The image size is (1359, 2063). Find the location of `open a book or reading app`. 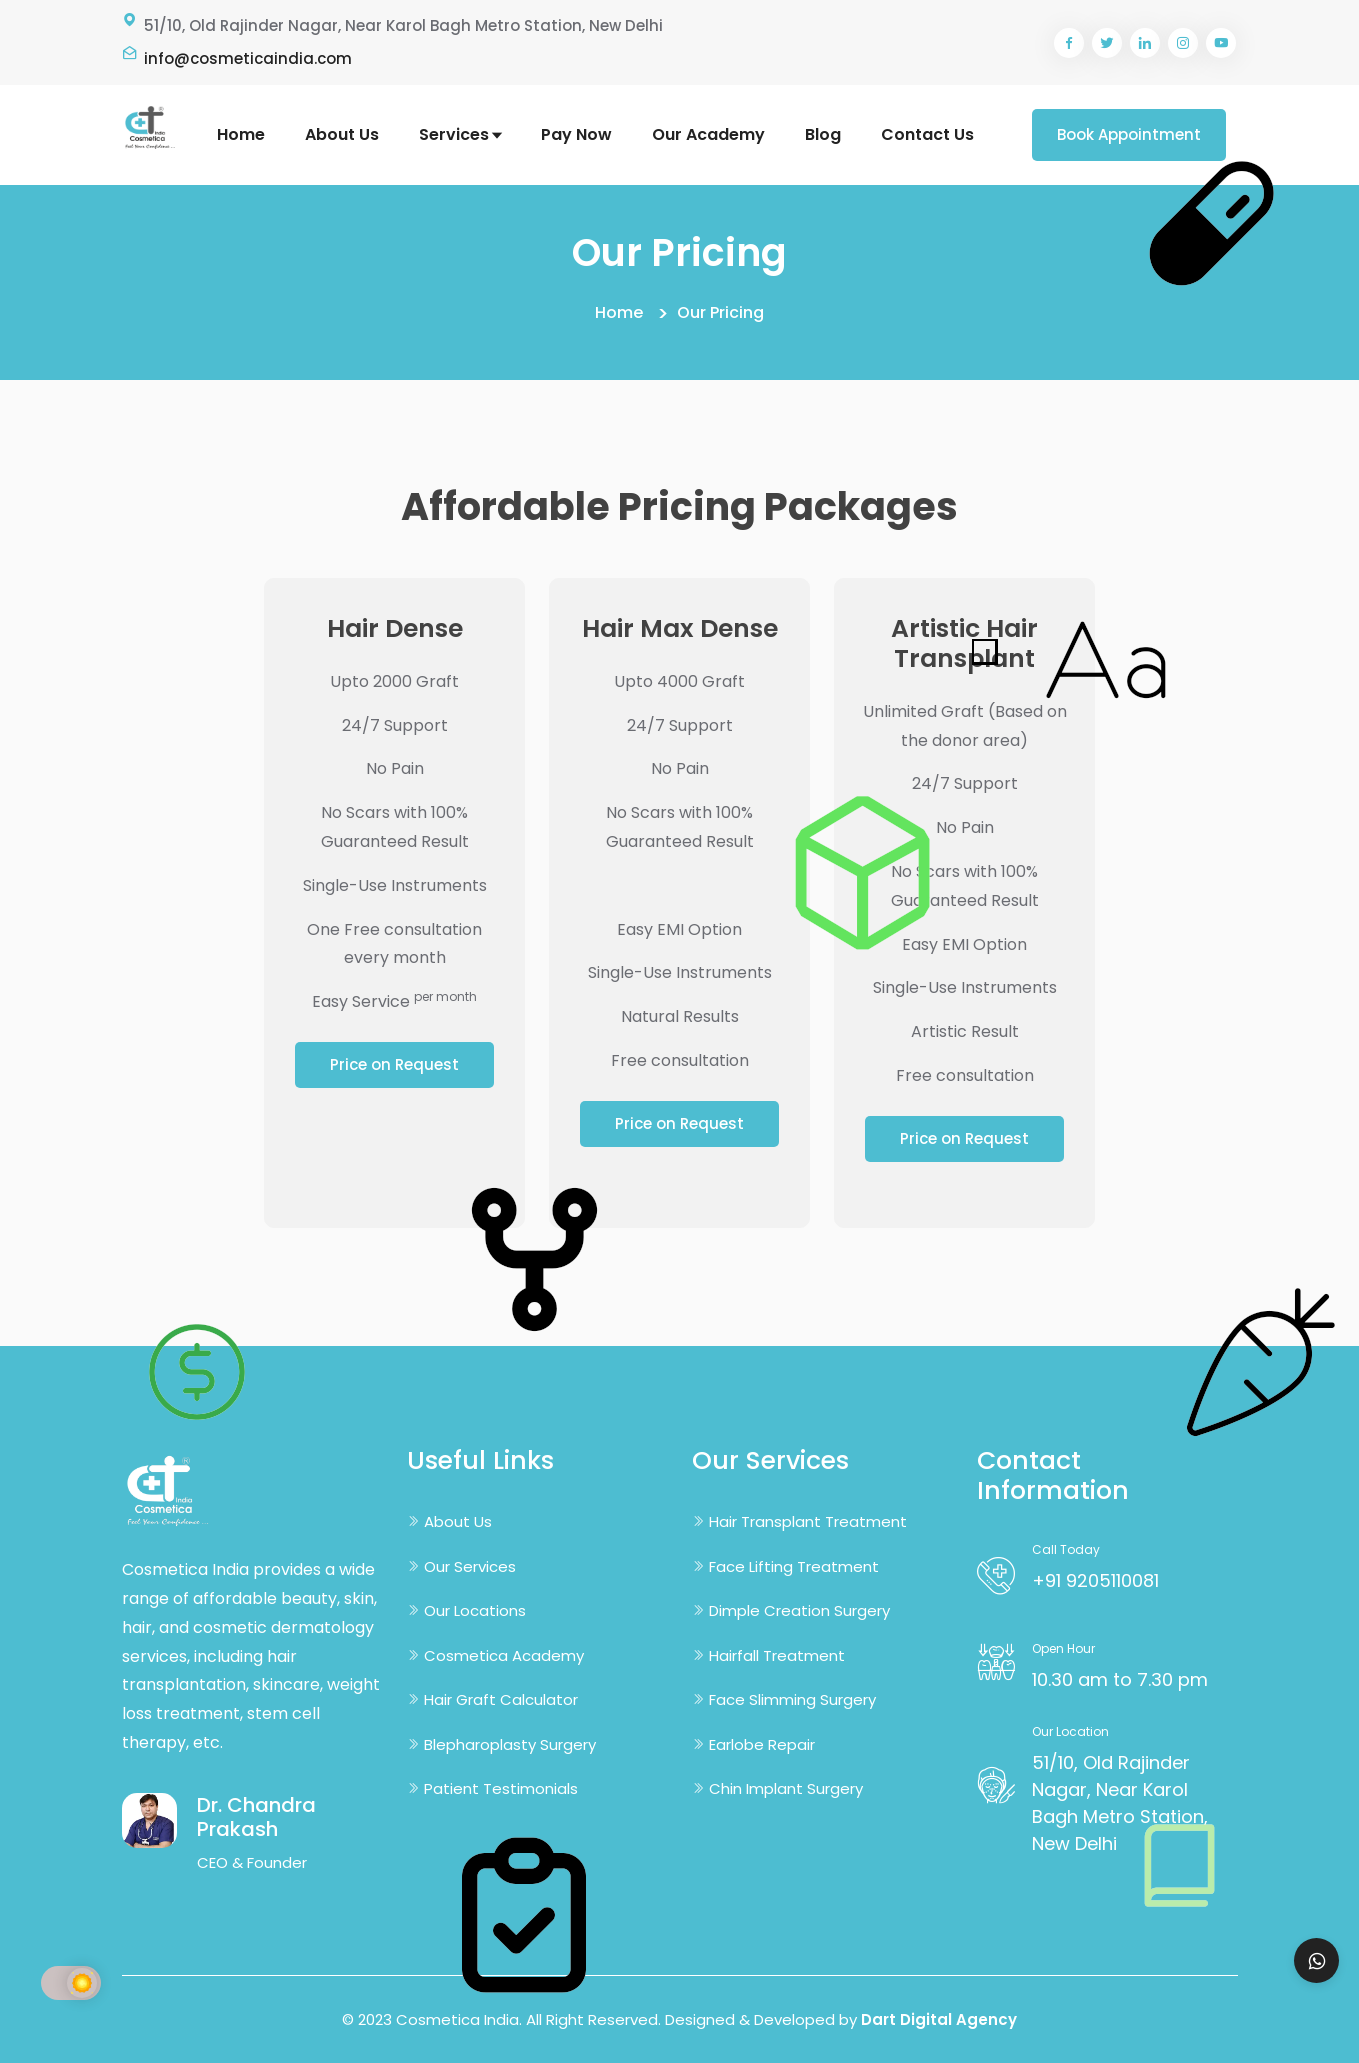

open a book or reading app is located at coordinates (1179, 1865).